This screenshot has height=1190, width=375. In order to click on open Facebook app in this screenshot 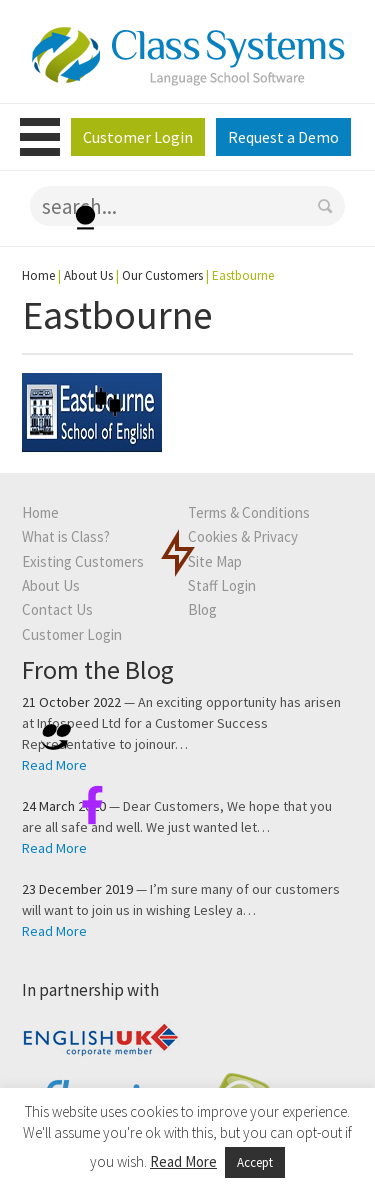, I will do `click(92, 805)`.